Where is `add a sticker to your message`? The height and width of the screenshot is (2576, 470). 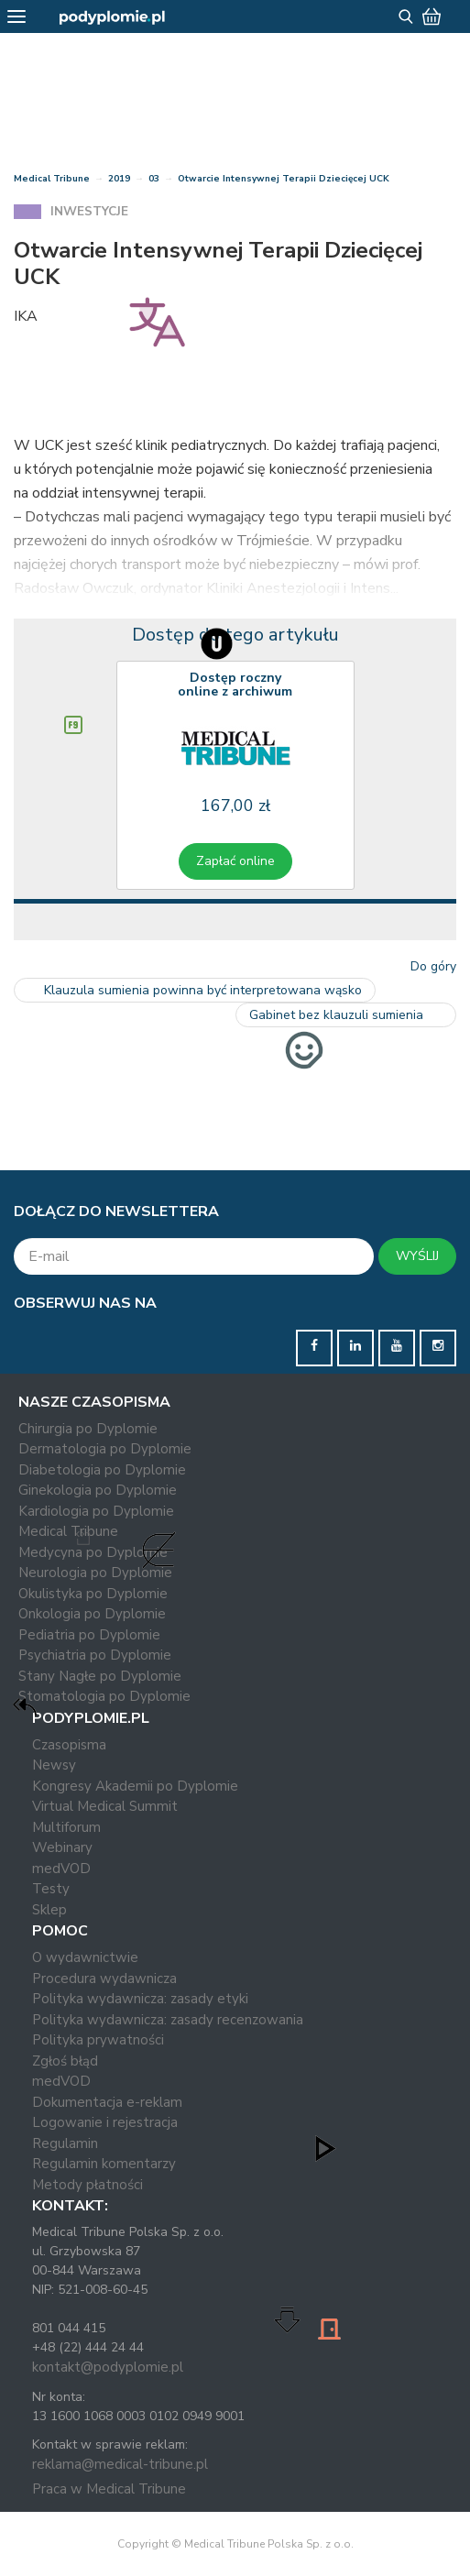 add a sticker to your message is located at coordinates (304, 1050).